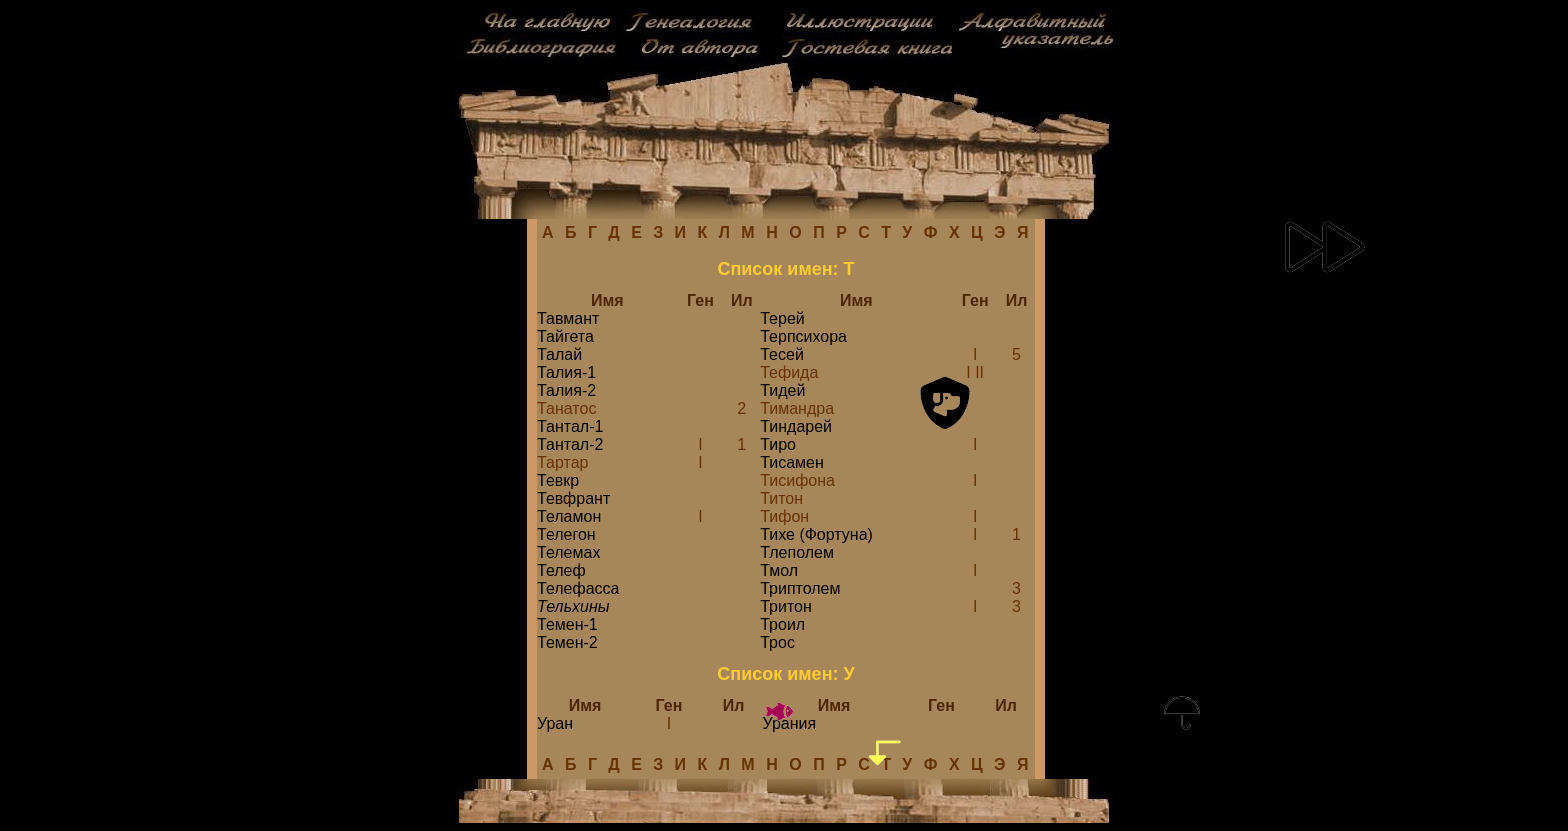  I want to click on go back and down in navigation, so click(883, 750).